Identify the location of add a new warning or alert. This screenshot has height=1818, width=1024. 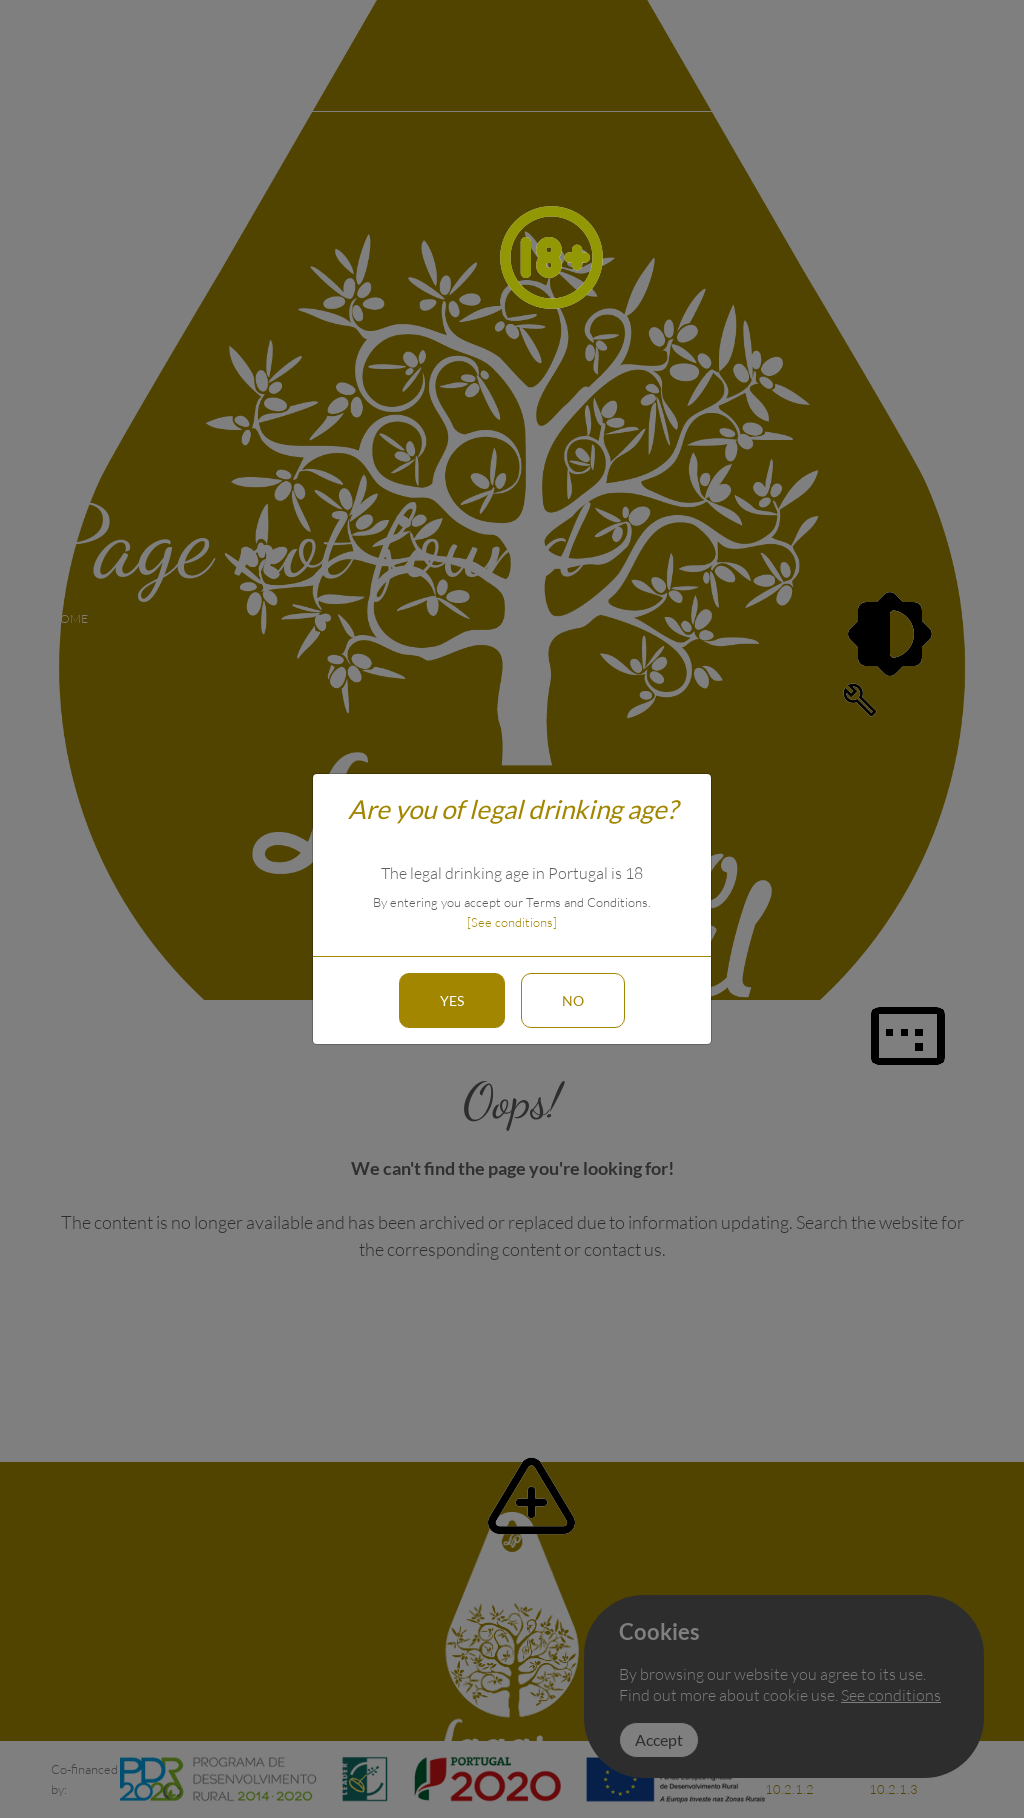
(531, 1498).